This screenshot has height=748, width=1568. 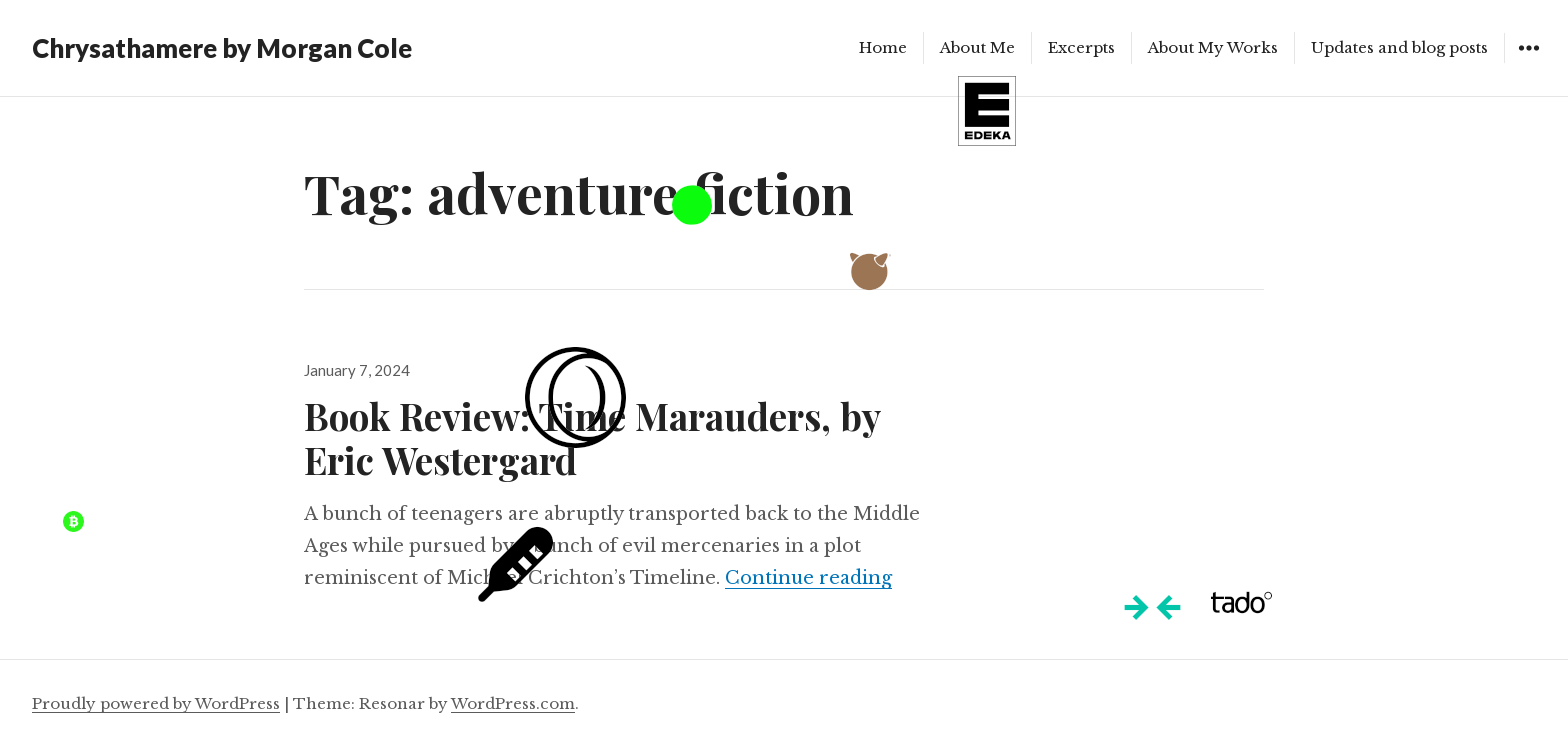 I want to click on collapse panel horizontally, so click(x=1152, y=607).